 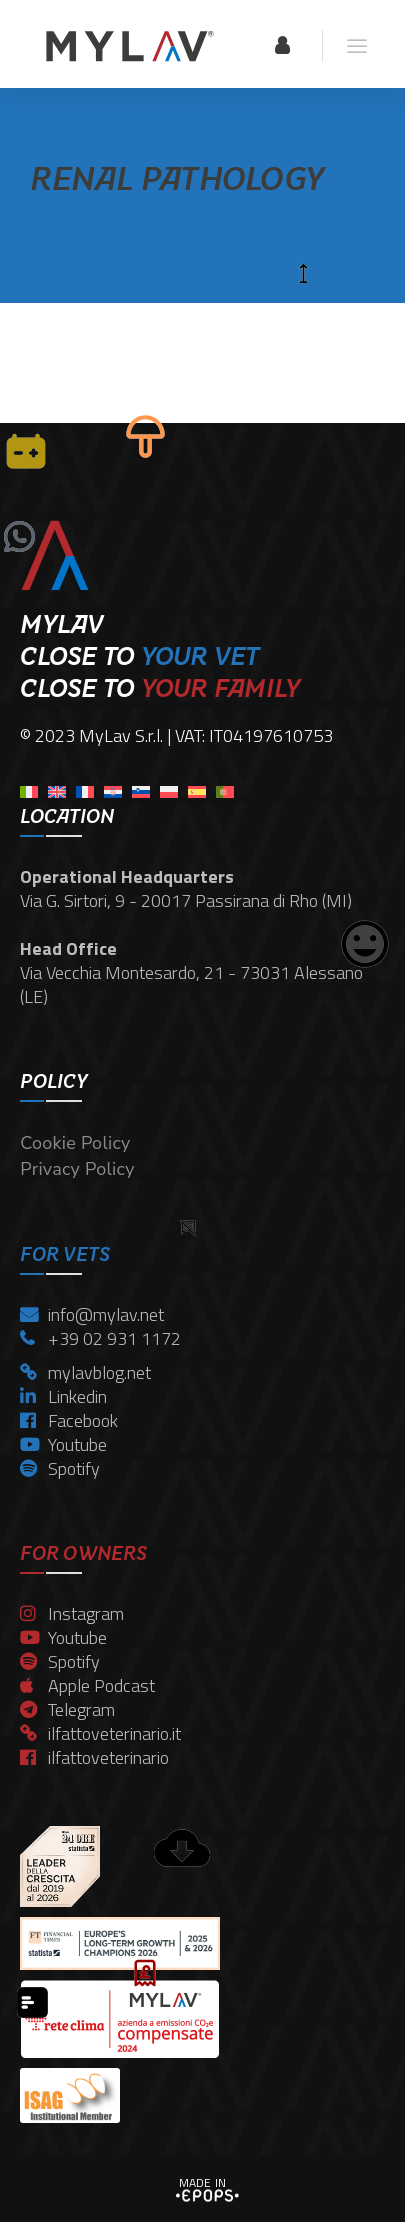 What do you see at coordinates (19, 536) in the screenshot?
I see `open WhatsApp messaging app` at bounding box center [19, 536].